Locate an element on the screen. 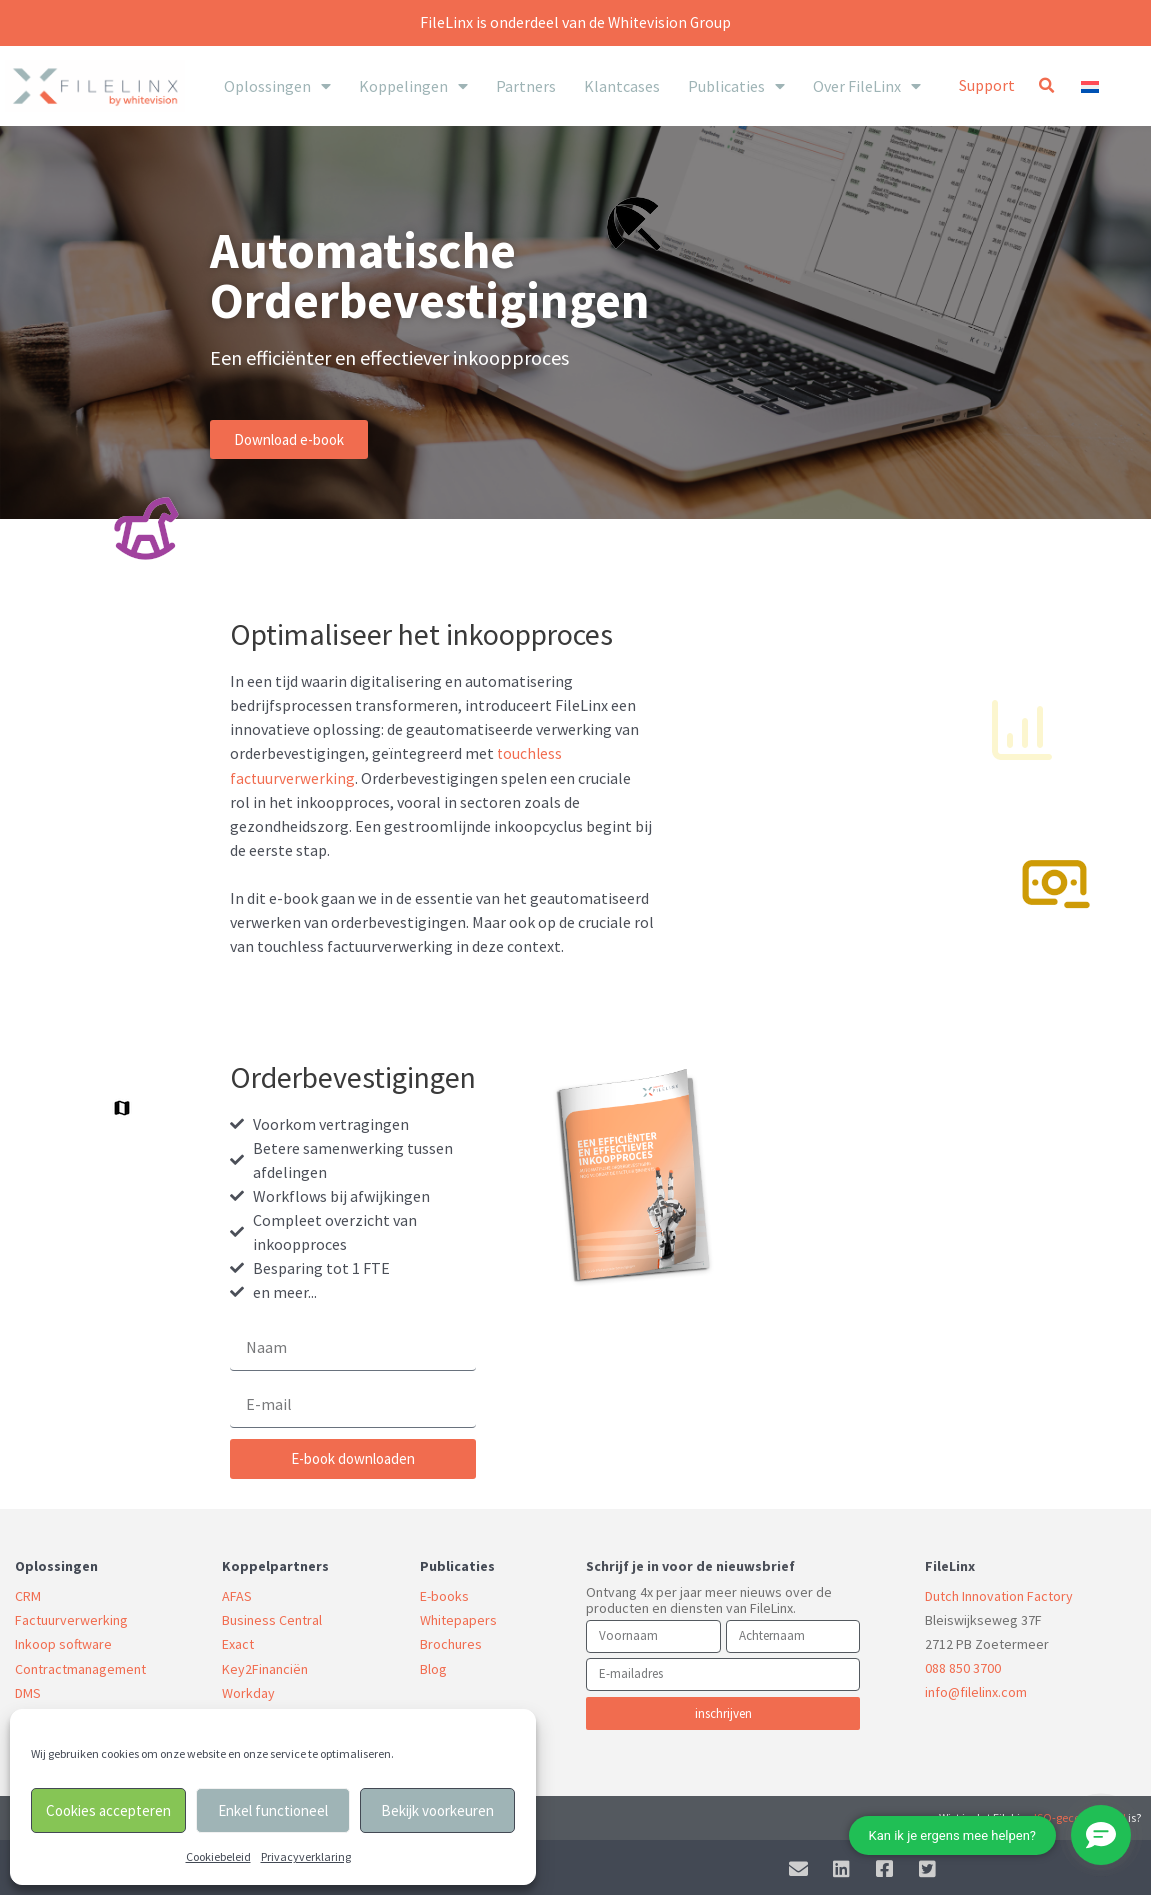 Image resolution: width=1151 pixels, height=1895 pixels. view analytics or statistics is located at coordinates (1022, 730).